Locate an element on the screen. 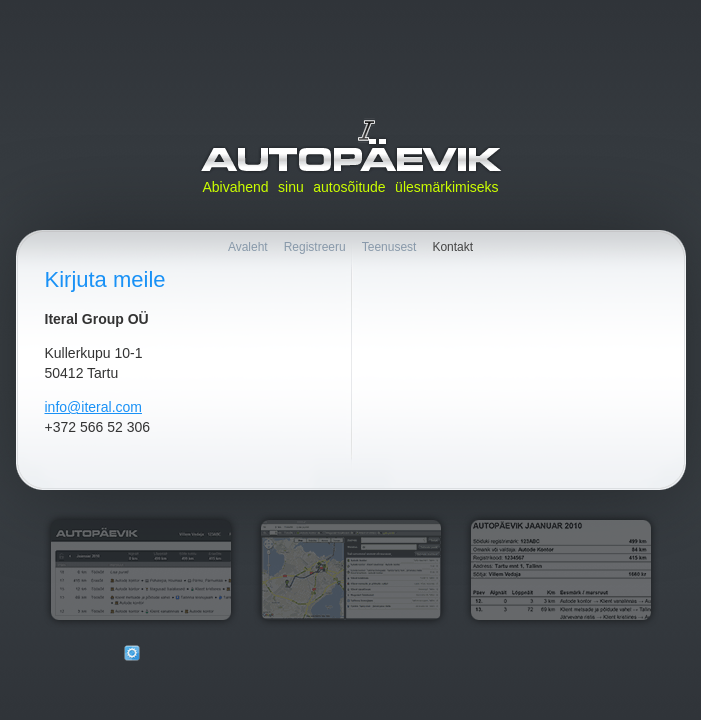  apply italic formatting to selected text is located at coordinates (366, 130).